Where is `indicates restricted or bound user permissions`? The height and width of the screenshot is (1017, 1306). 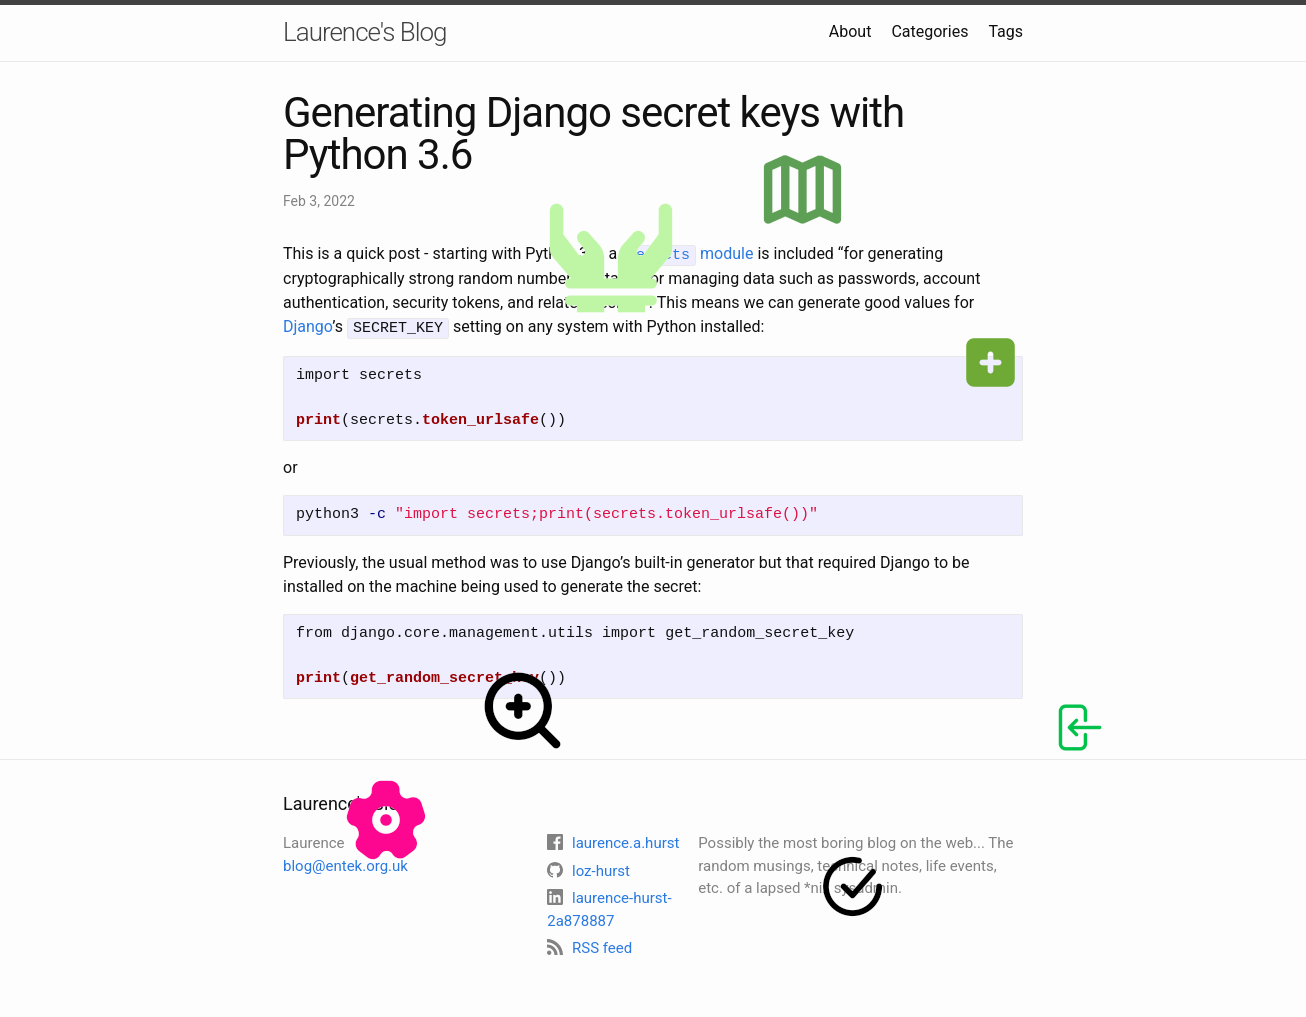
indicates restricted or bound user permissions is located at coordinates (611, 258).